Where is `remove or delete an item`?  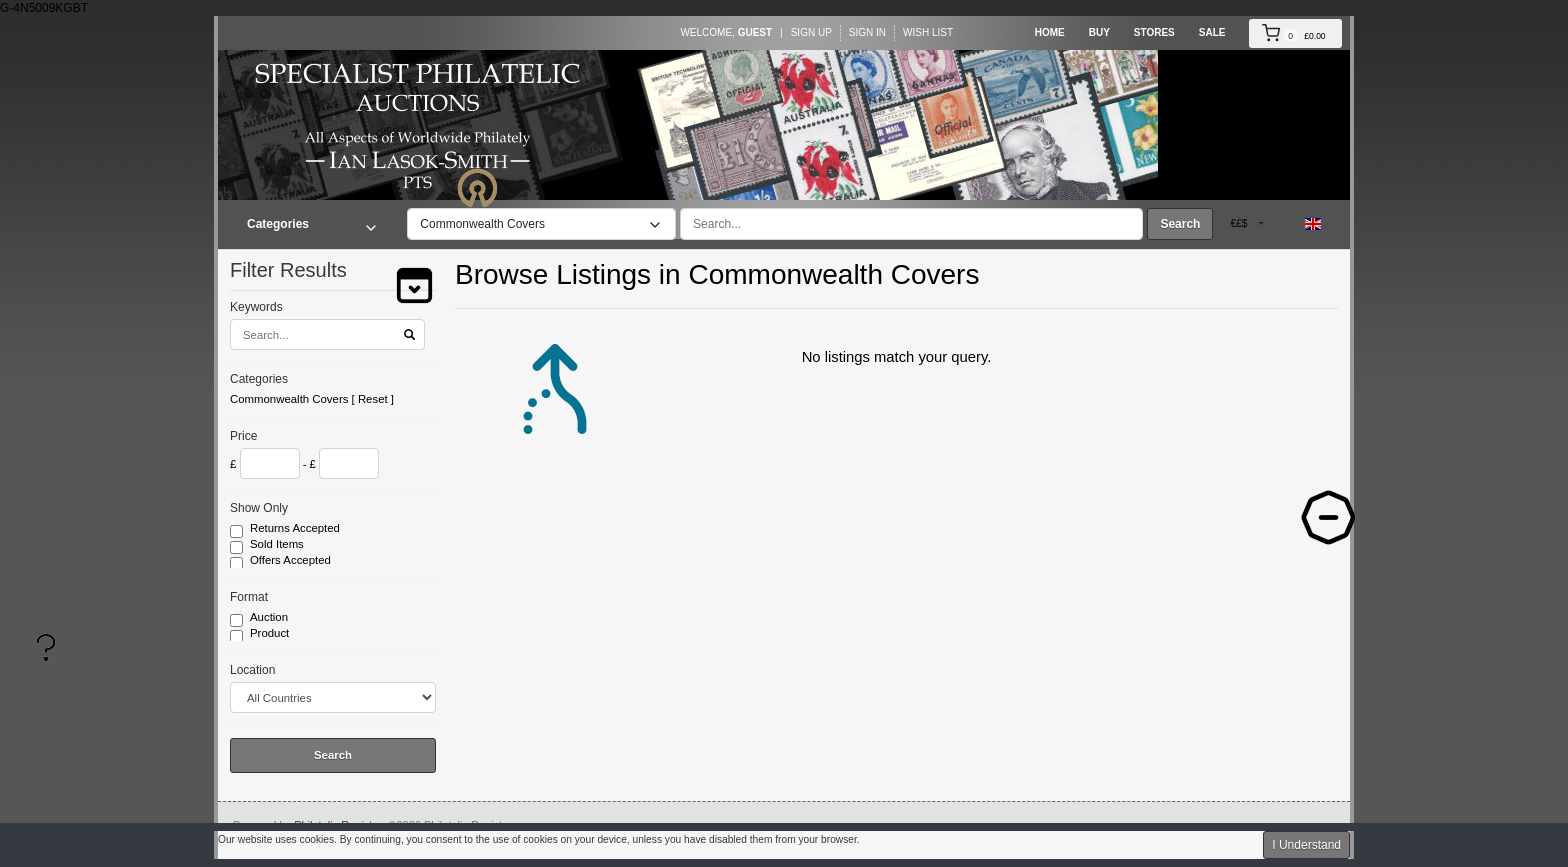
remove or delete an item is located at coordinates (1328, 517).